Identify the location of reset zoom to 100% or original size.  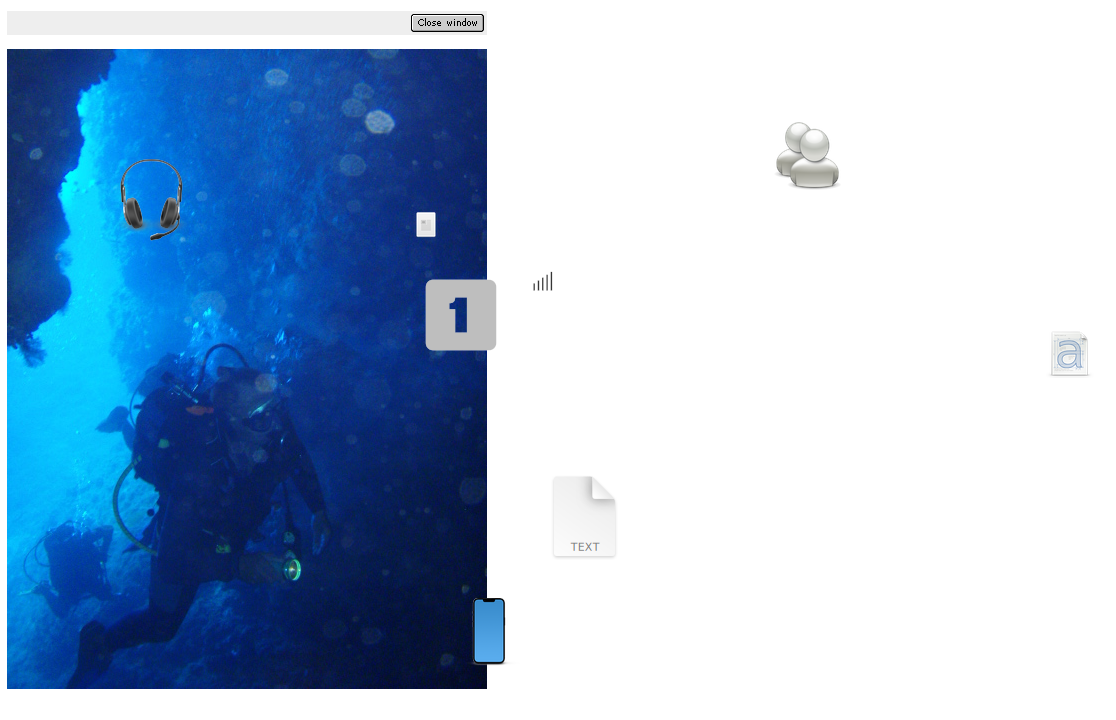
(461, 315).